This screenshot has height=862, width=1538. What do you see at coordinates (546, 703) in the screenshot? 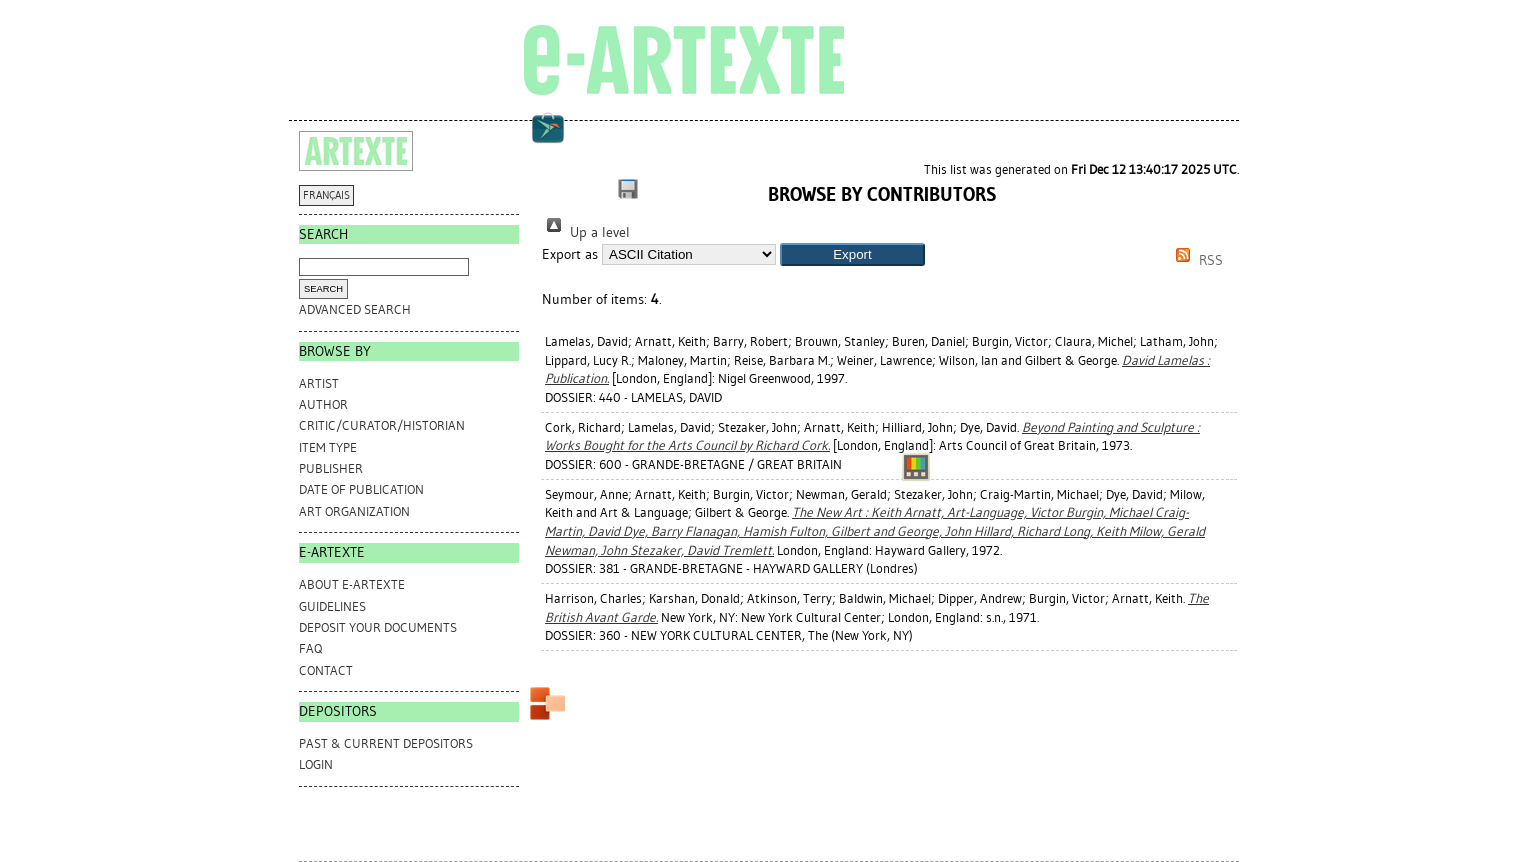
I see `open microsoft power automate` at bounding box center [546, 703].